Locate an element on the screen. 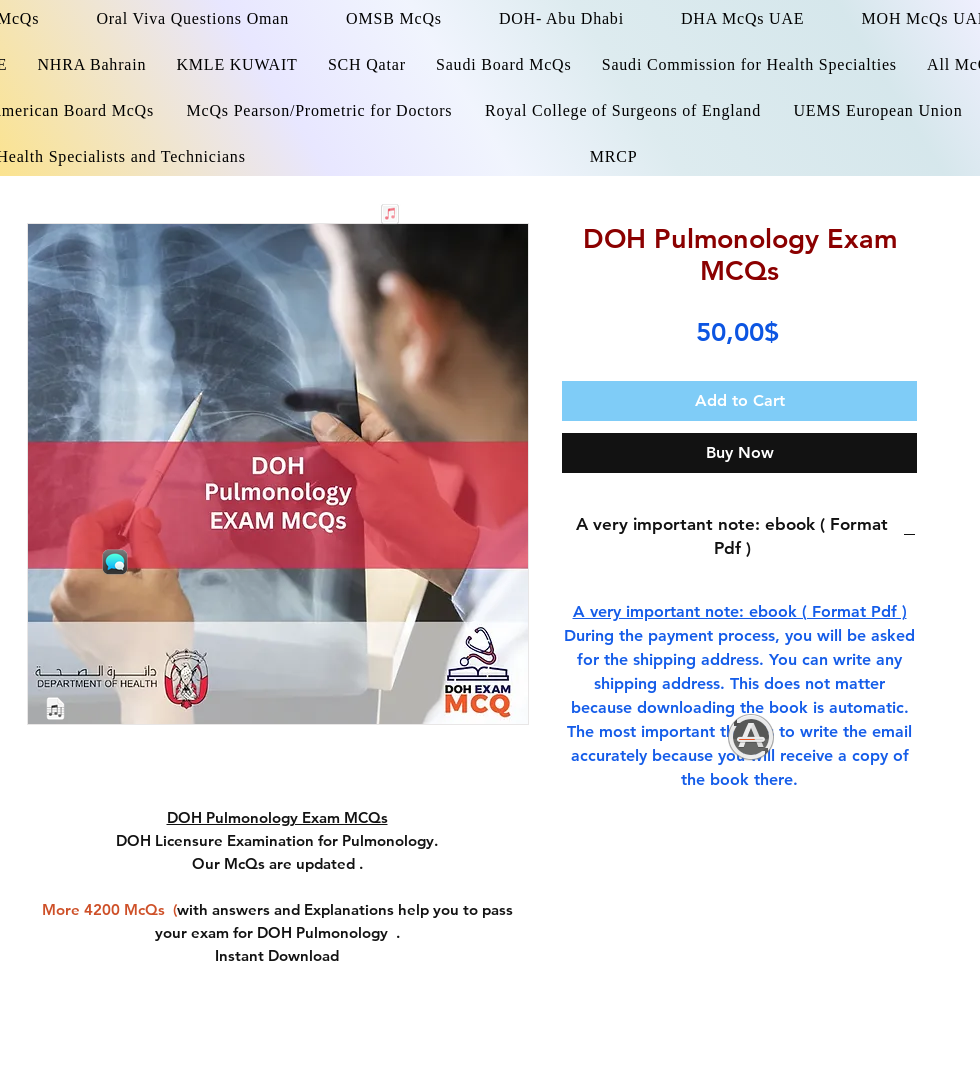  open fractal messaging app is located at coordinates (115, 562).